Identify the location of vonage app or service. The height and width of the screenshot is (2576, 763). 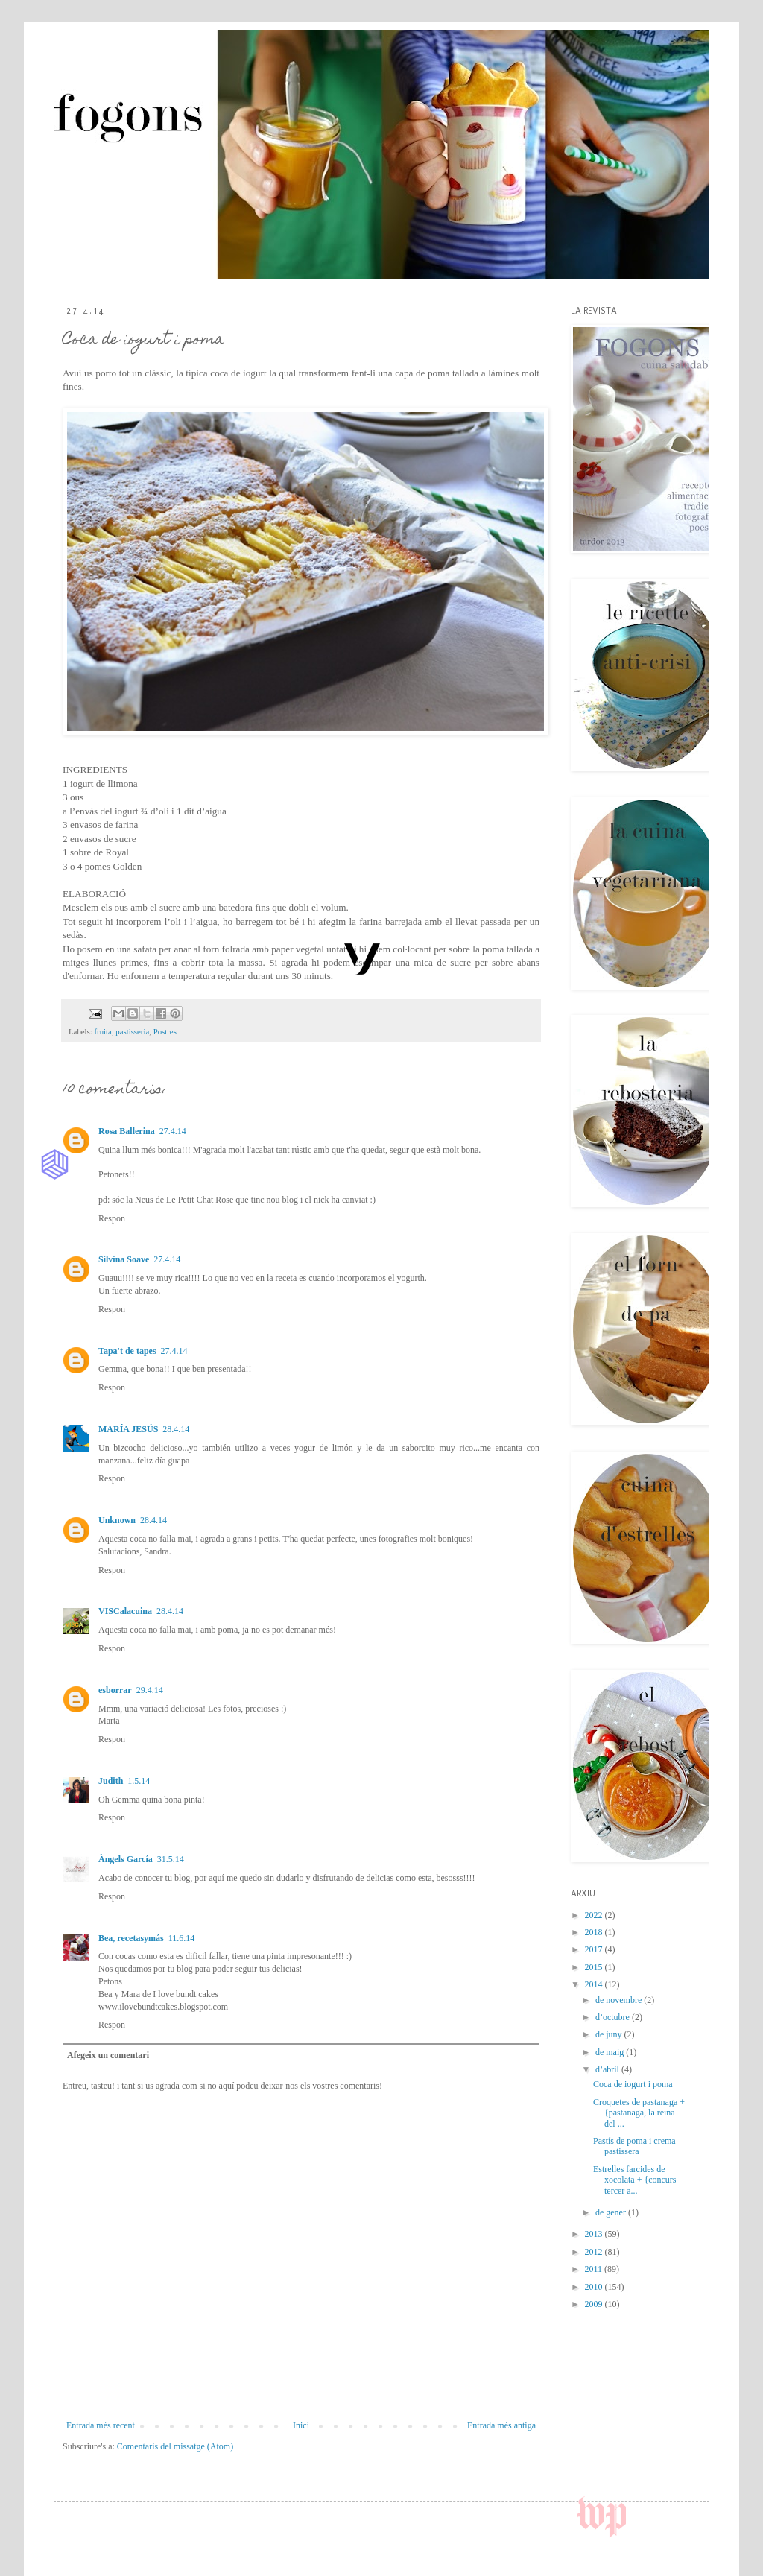
(362, 959).